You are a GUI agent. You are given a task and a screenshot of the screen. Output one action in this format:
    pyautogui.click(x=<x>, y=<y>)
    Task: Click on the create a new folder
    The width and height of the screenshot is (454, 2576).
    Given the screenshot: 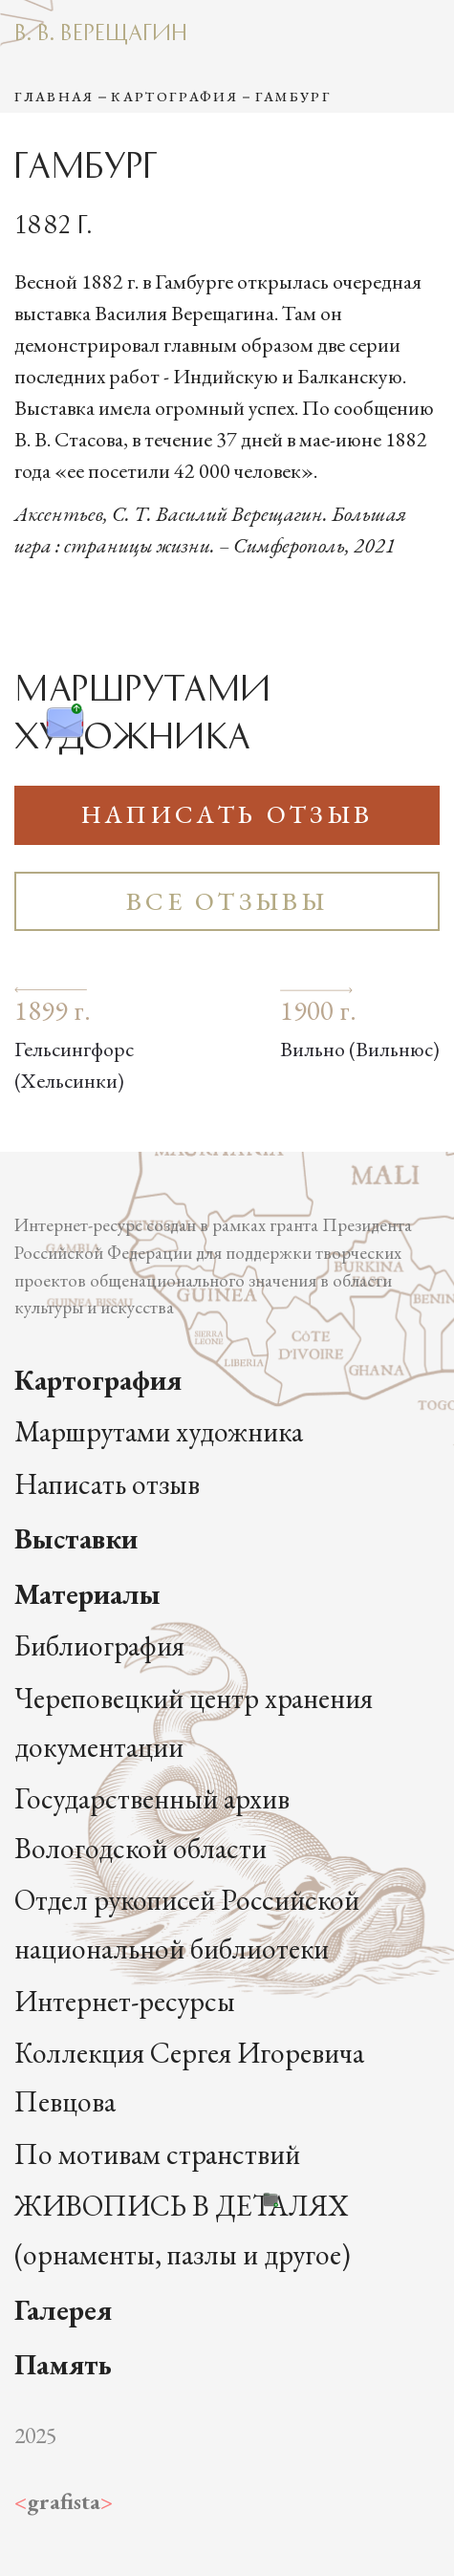 What is the action you would take?
    pyautogui.click(x=270, y=2199)
    